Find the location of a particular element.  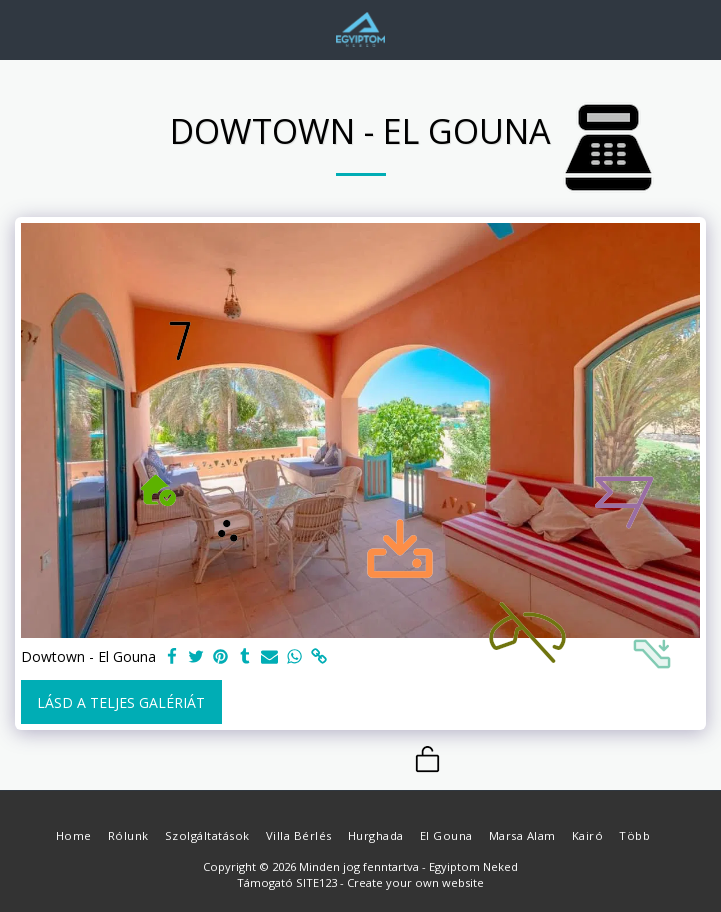

view data as a scatter plot chart is located at coordinates (228, 531).